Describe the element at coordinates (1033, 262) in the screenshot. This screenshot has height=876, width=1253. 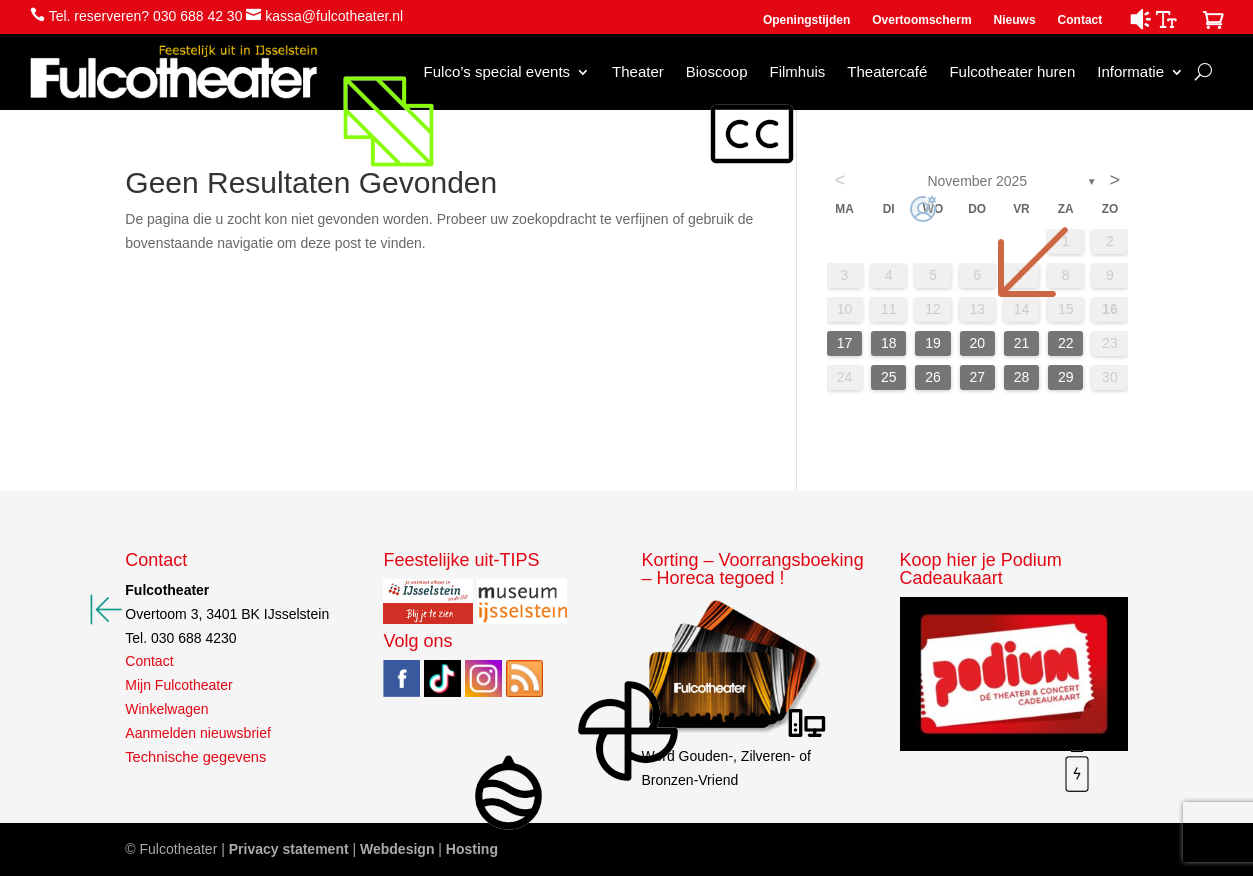
I see `navigate to previous or lower-left content` at that location.